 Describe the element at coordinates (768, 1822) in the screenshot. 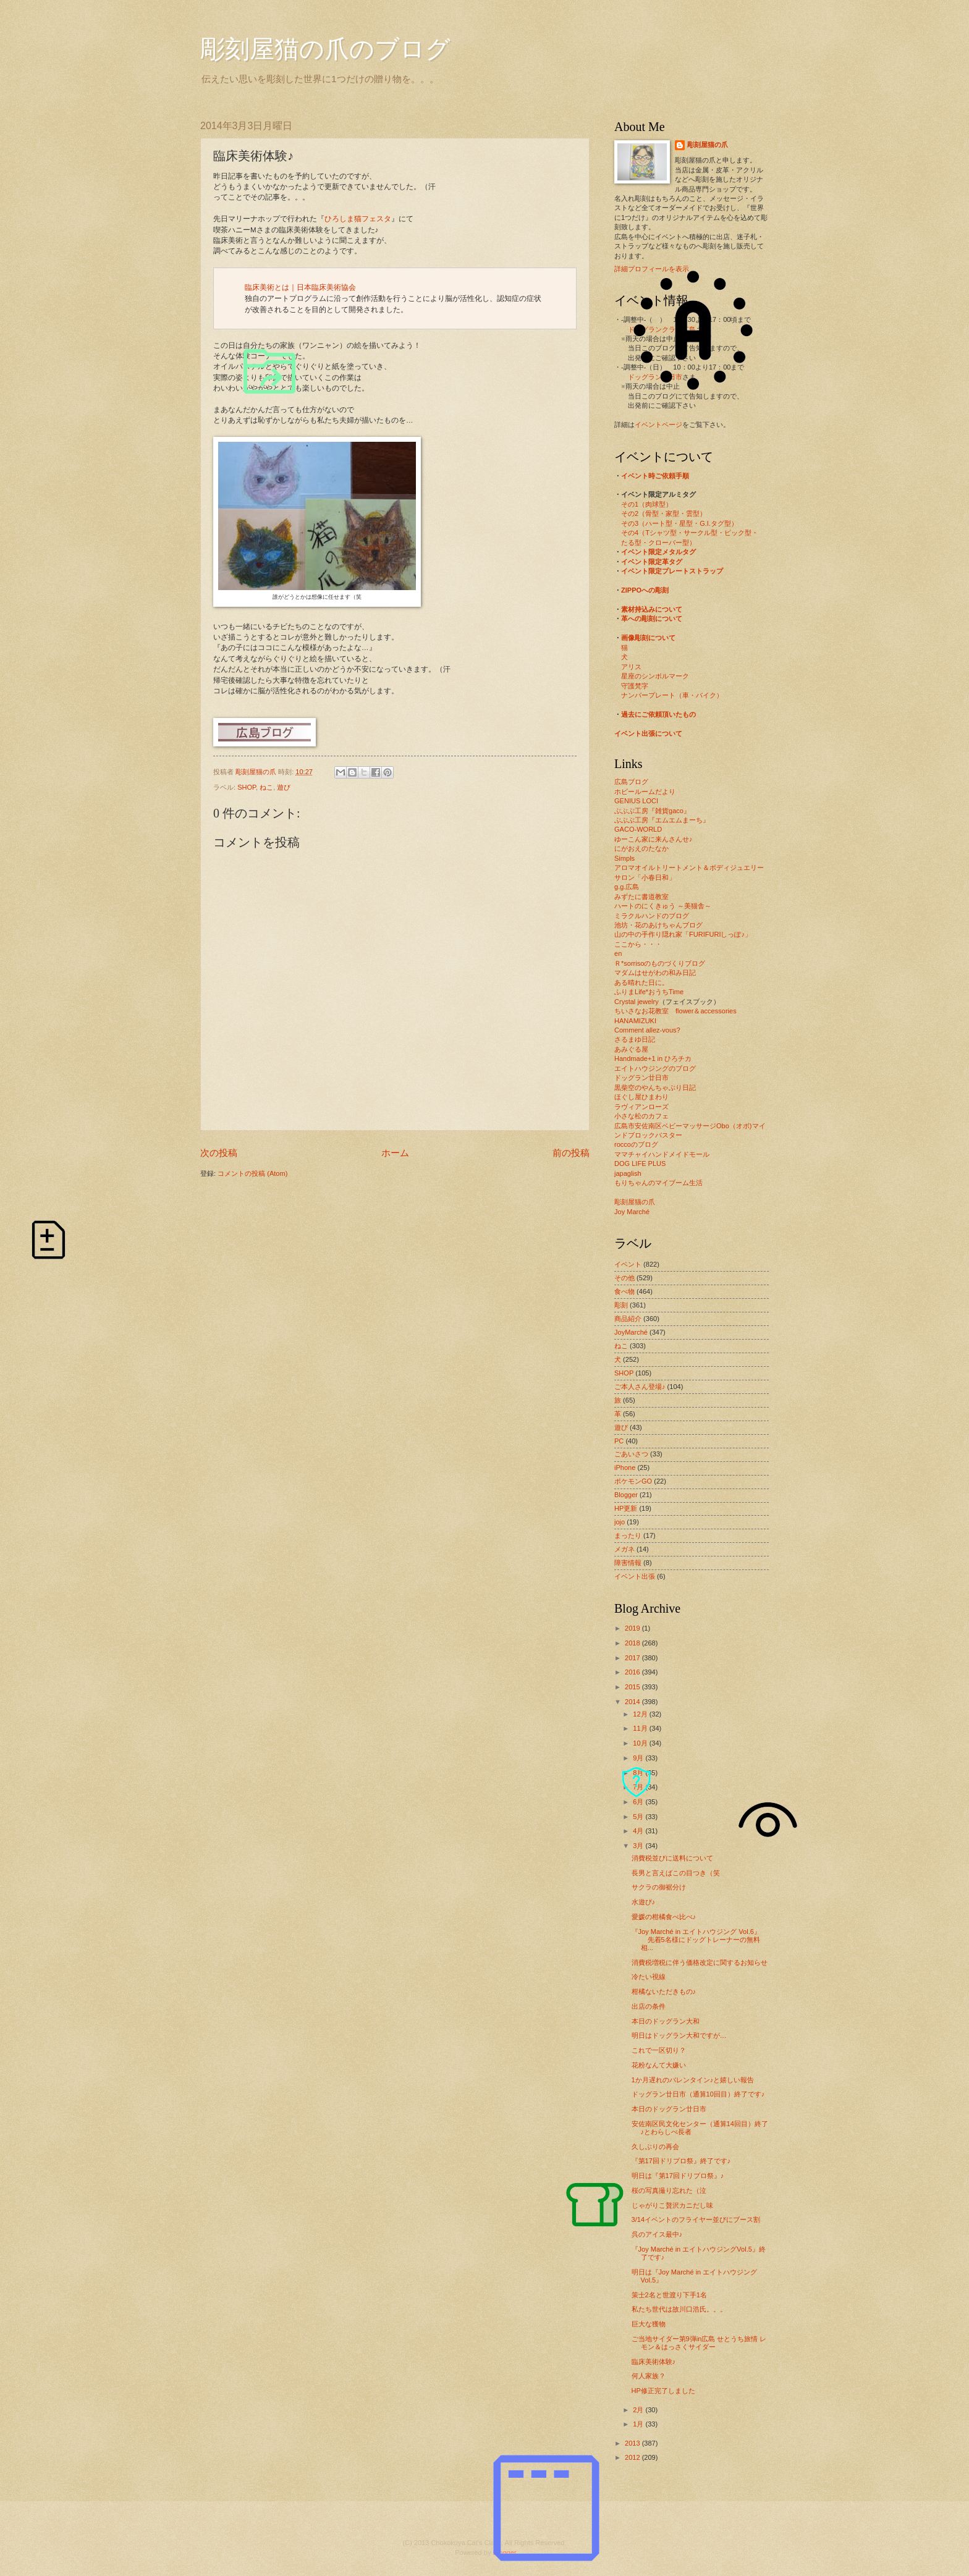

I see `toggle visibility of a file or element` at that location.